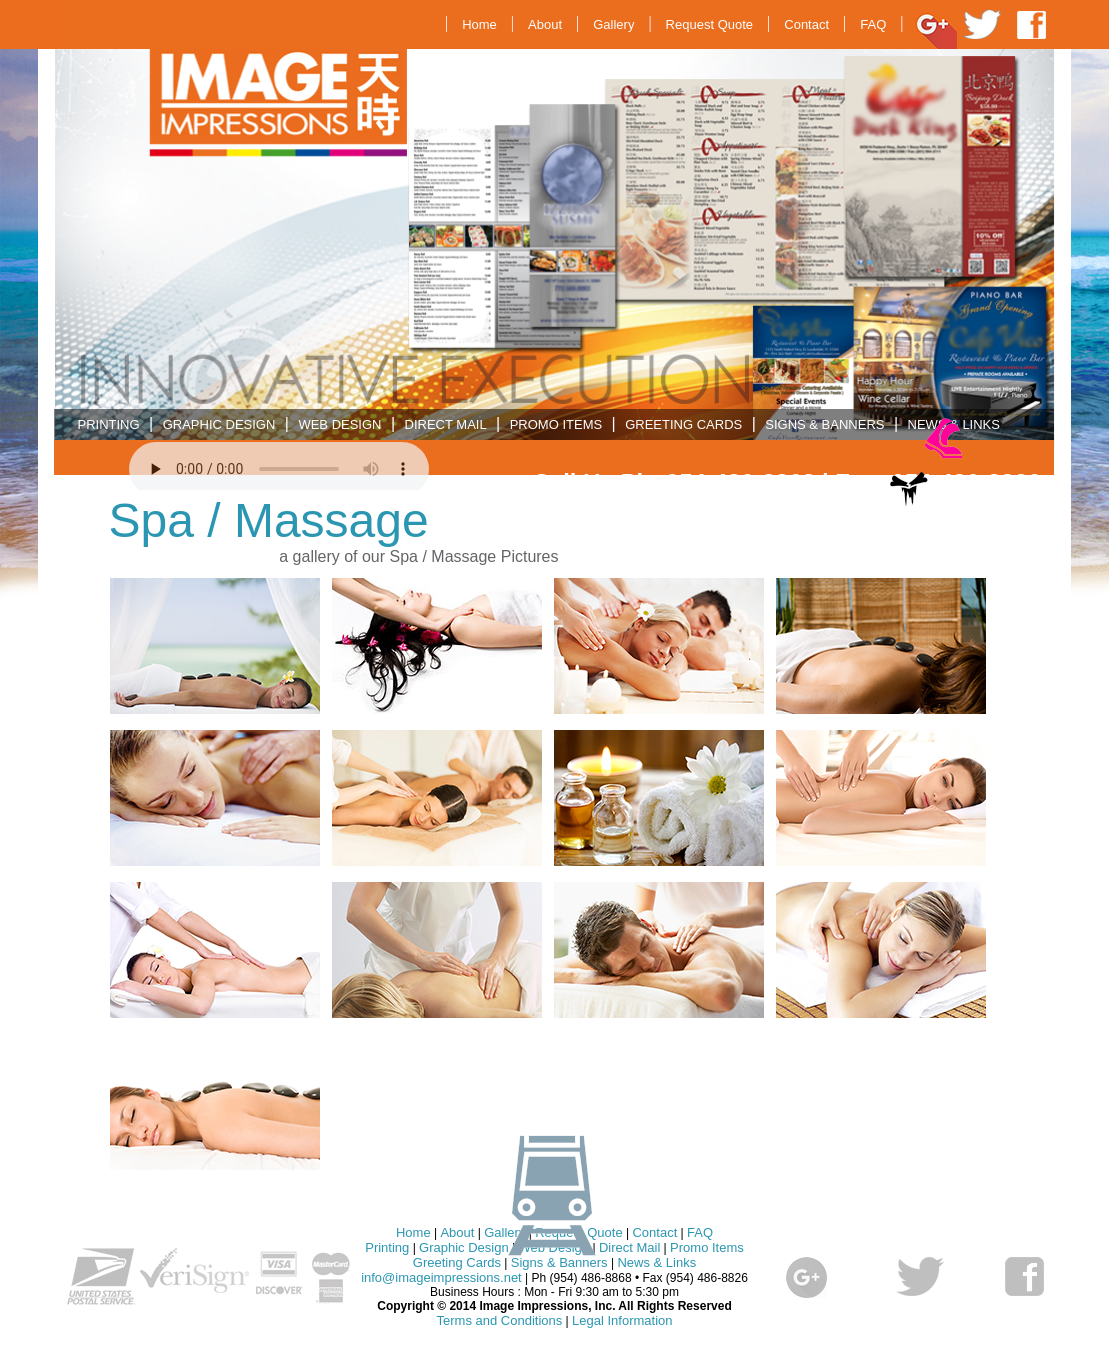 This screenshot has width=1109, height=1358. I want to click on access subway or metro transit information, so click(552, 1194).